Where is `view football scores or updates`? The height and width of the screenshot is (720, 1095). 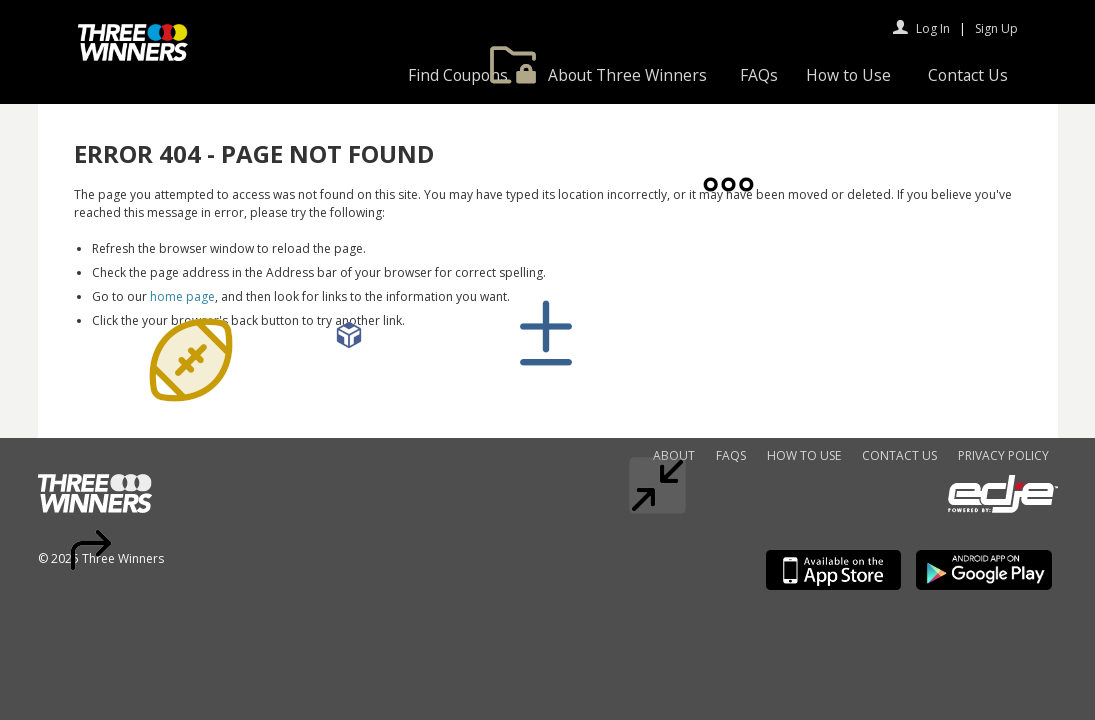
view football scores or updates is located at coordinates (191, 360).